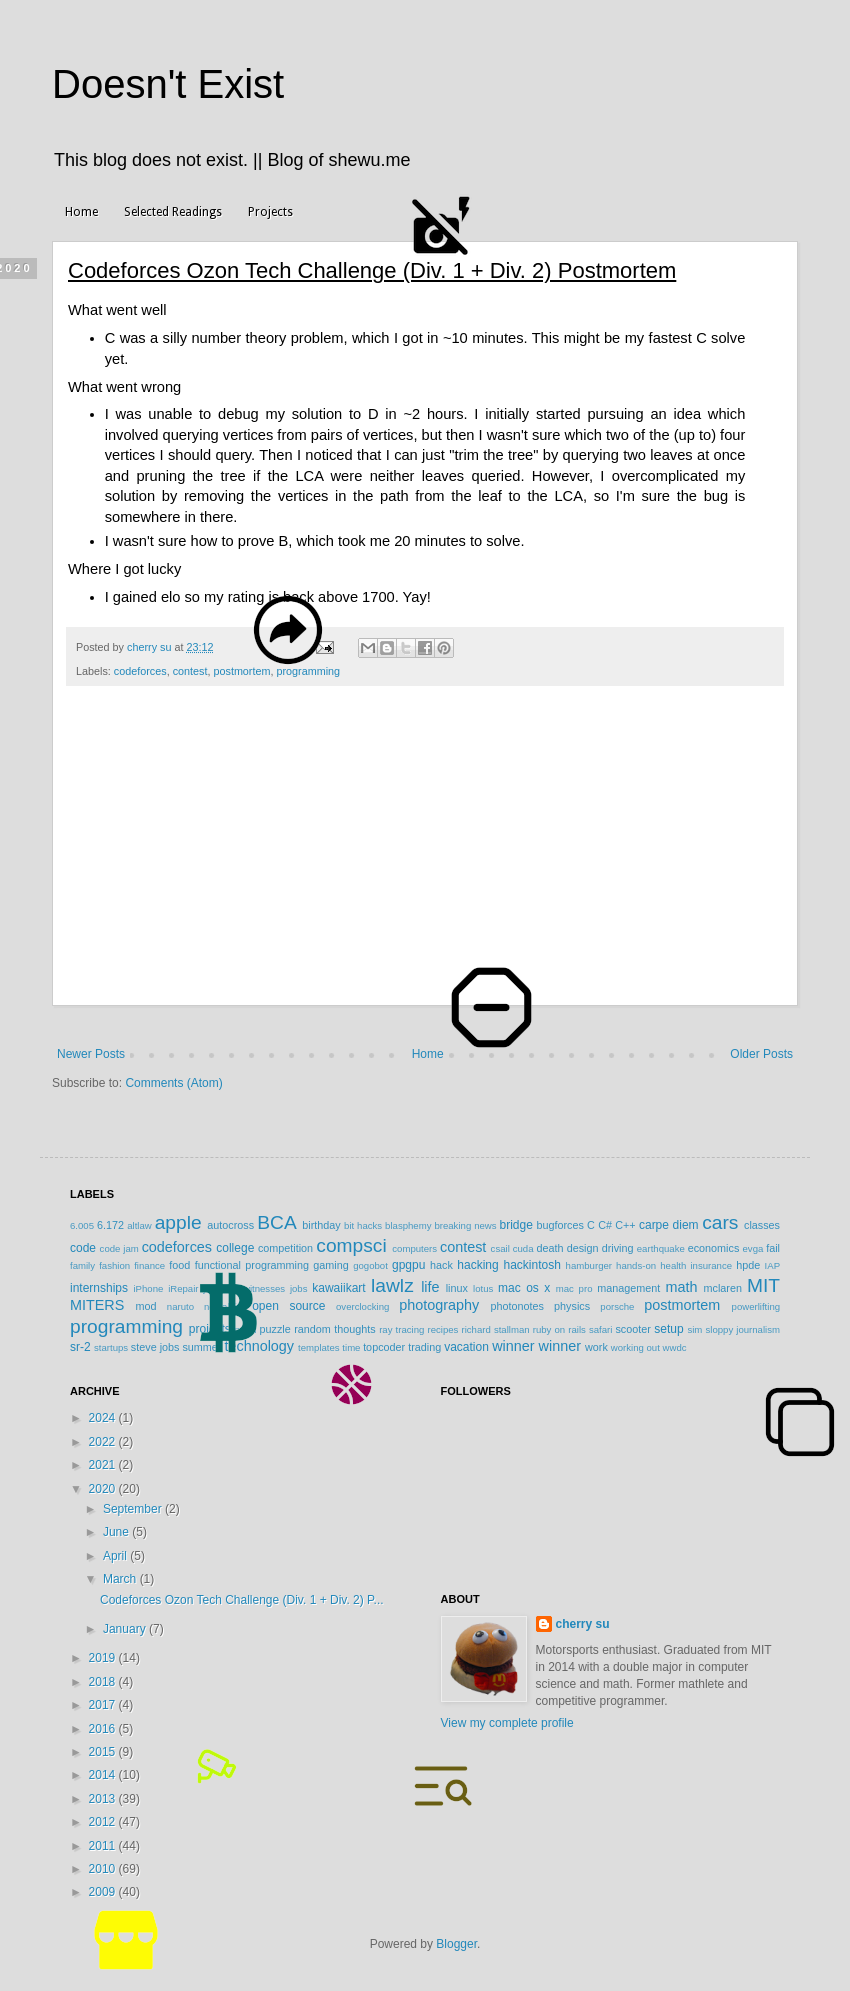  I want to click on share or forward content, so click(288, 630).